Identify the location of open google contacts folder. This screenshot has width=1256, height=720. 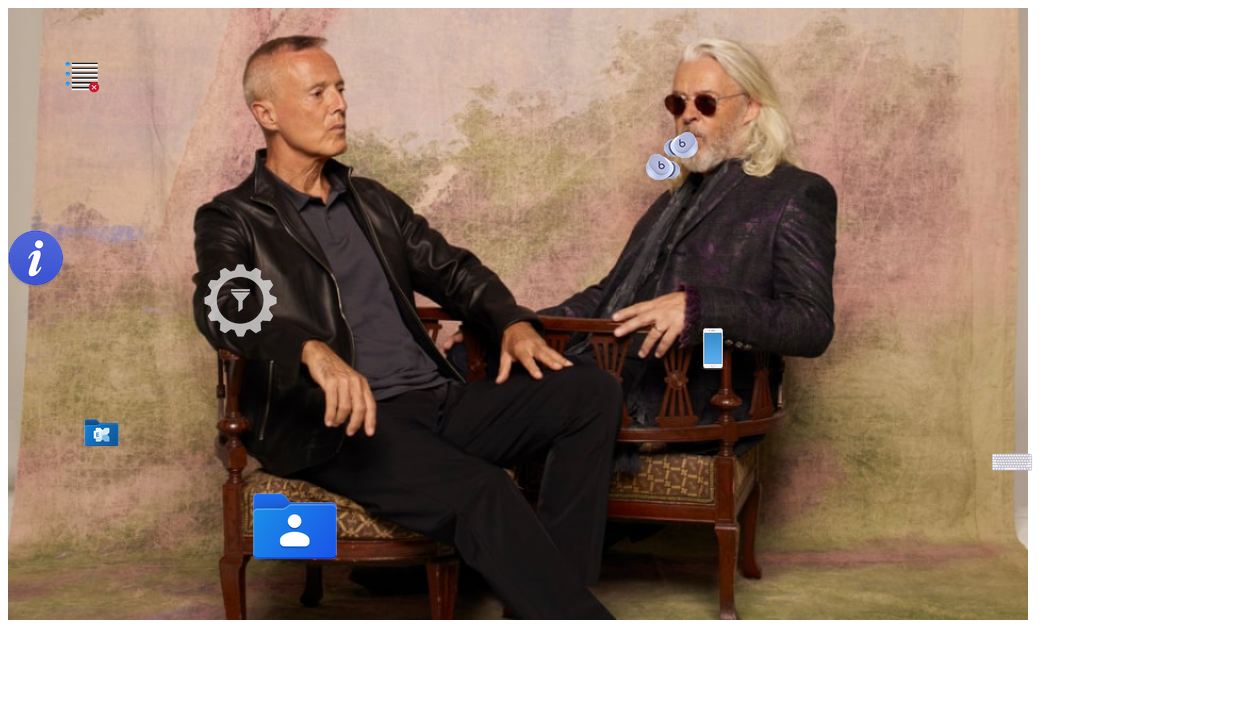
(294, 528).